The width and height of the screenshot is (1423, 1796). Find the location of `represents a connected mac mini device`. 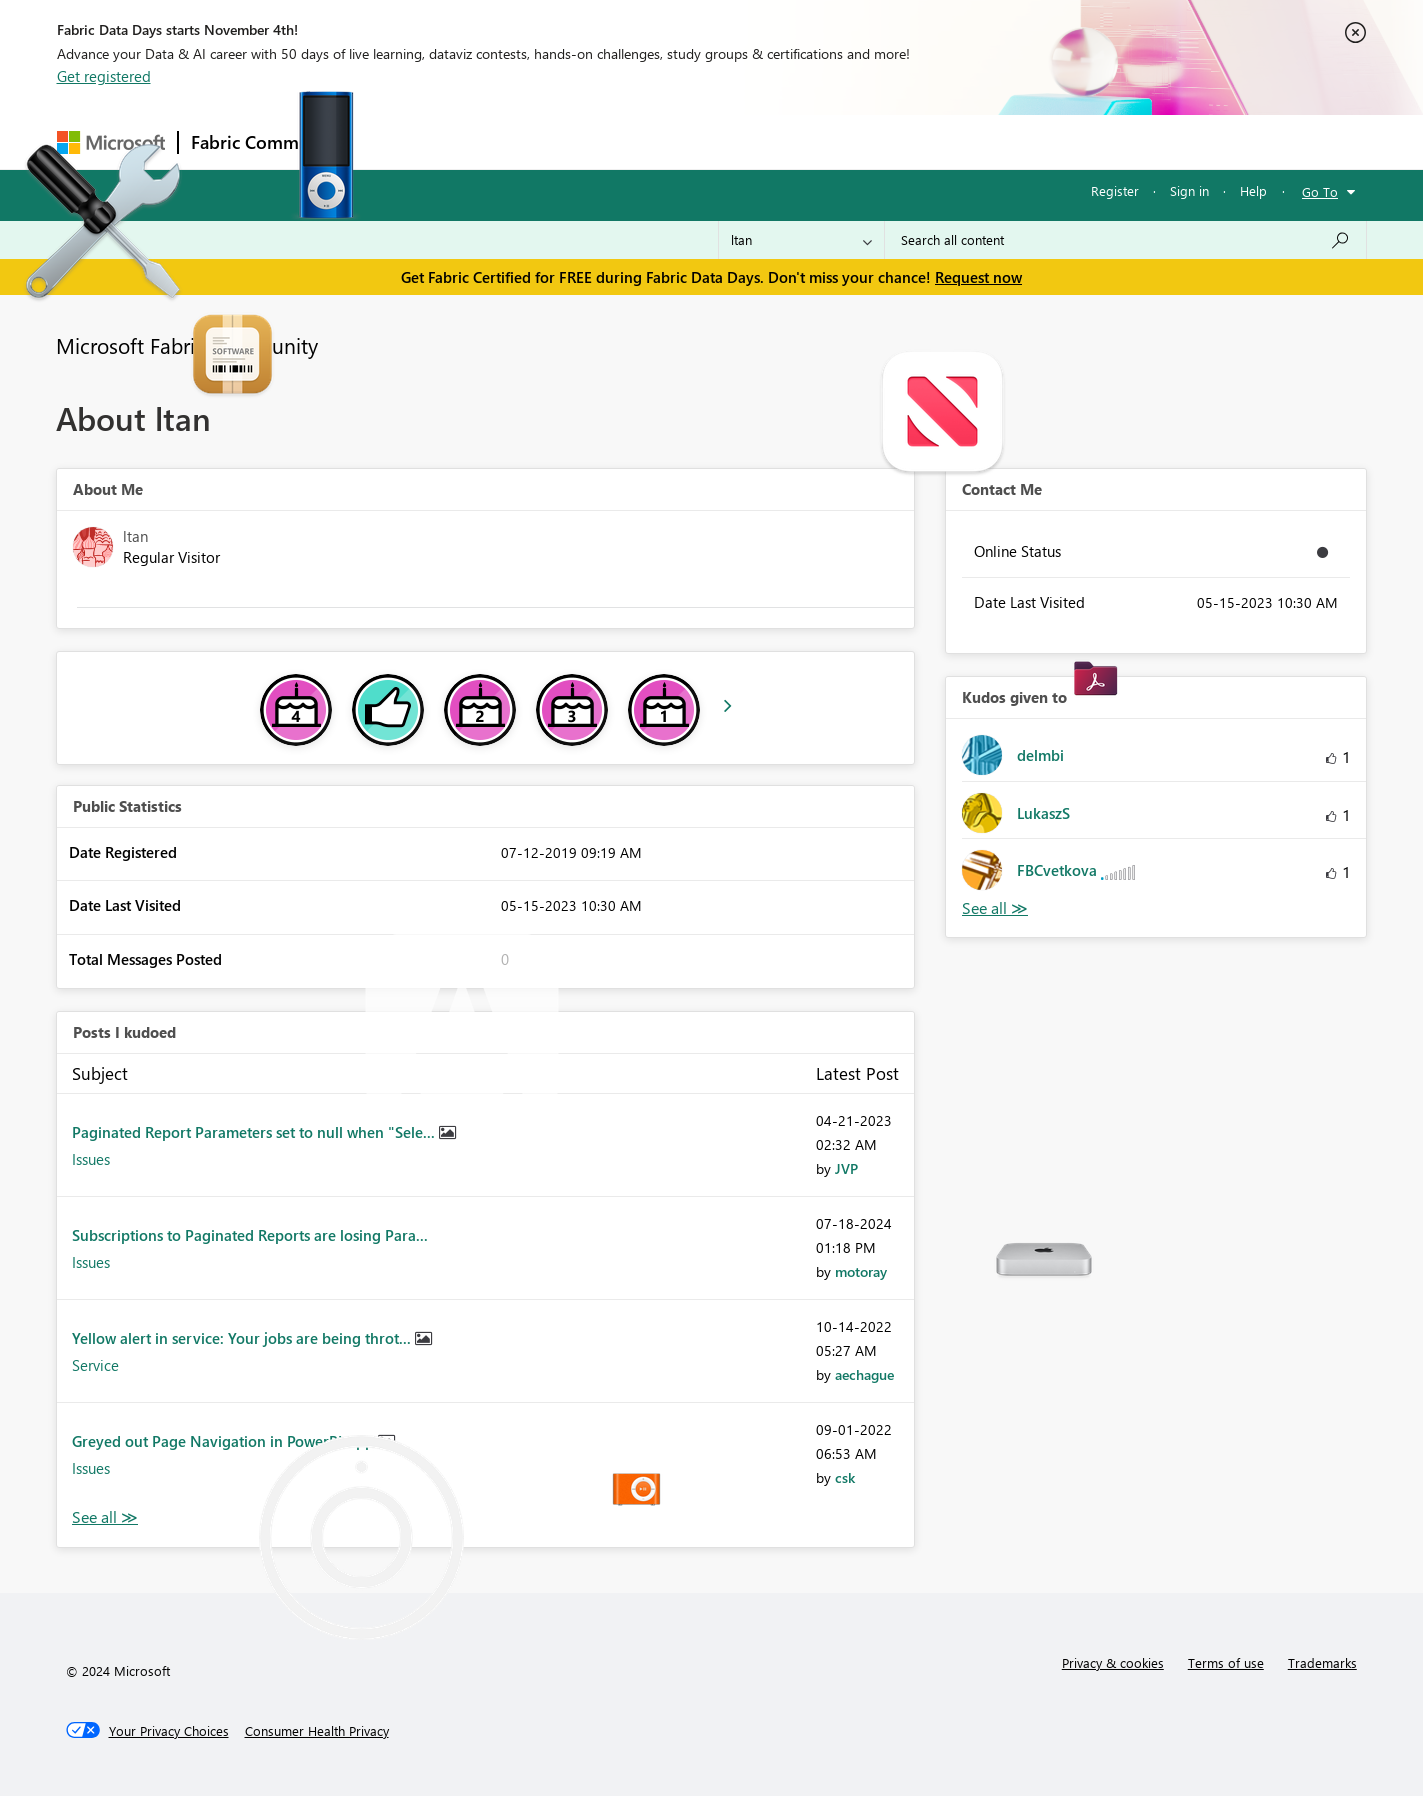

represents a connected mac mini device is located at coordinates (1044, 1259).